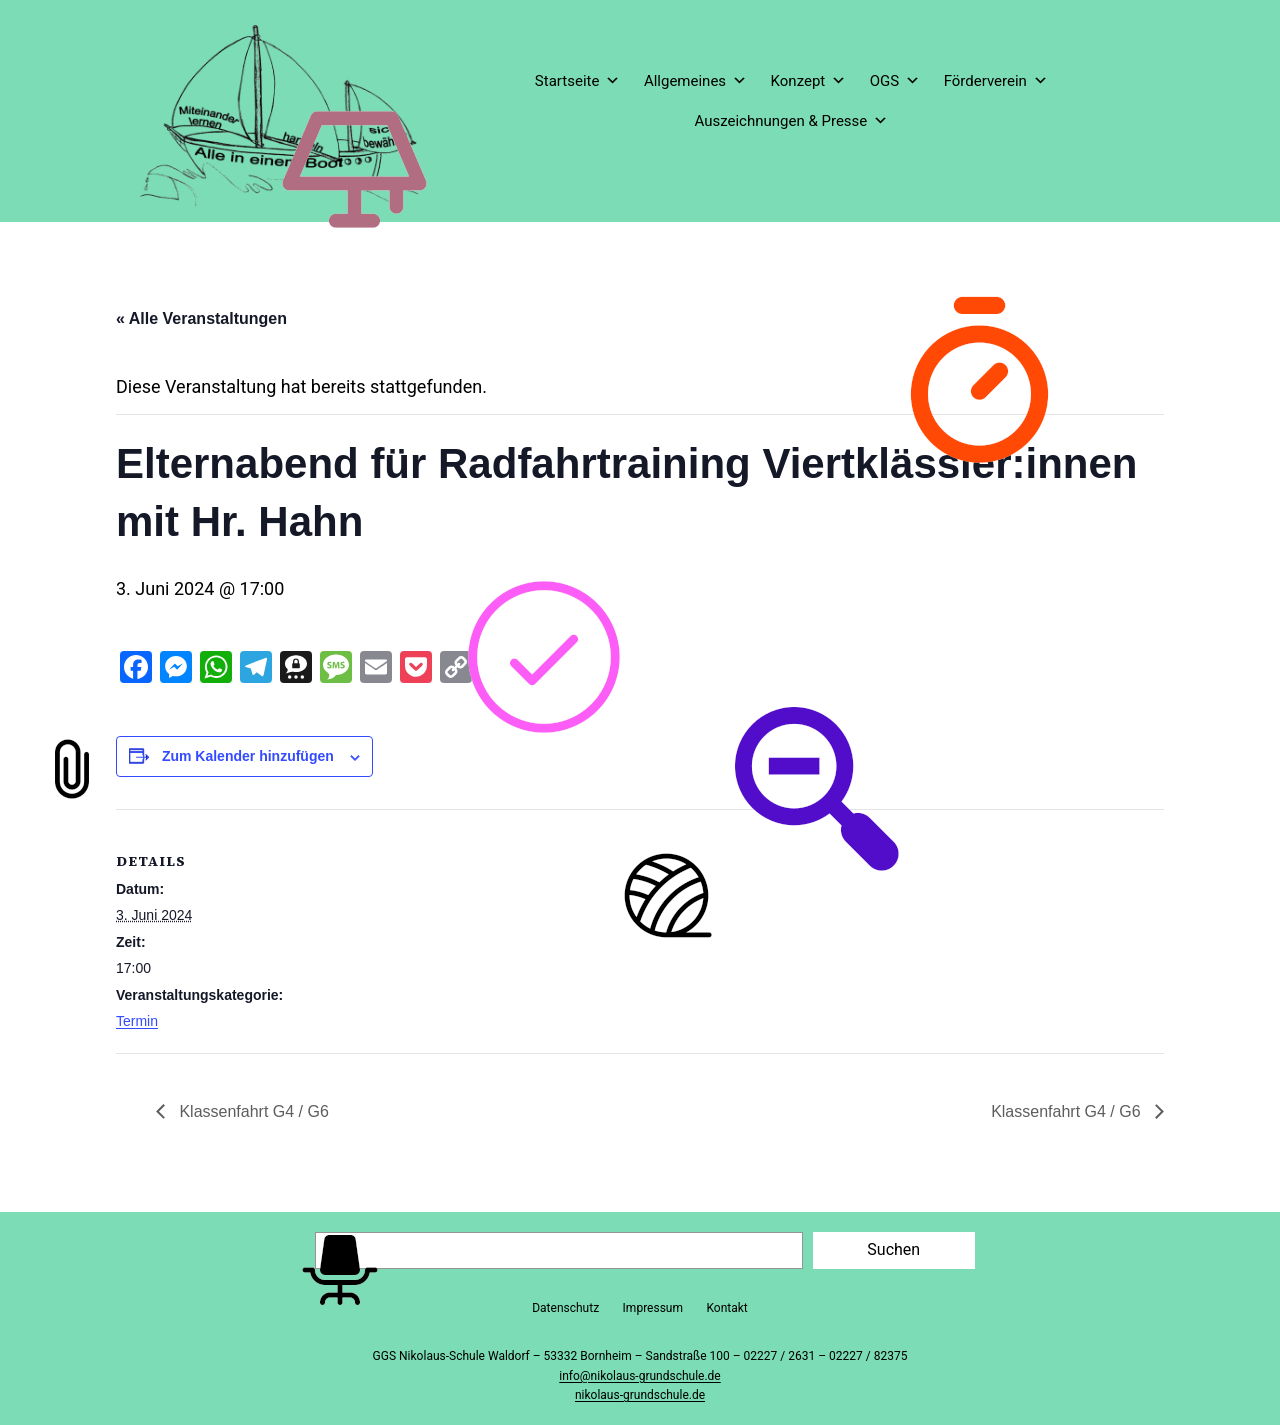  What do you see at coordinates (72, 769) in the screenshot?
I see `attach a file to your message` at bounding box center [72, 769].